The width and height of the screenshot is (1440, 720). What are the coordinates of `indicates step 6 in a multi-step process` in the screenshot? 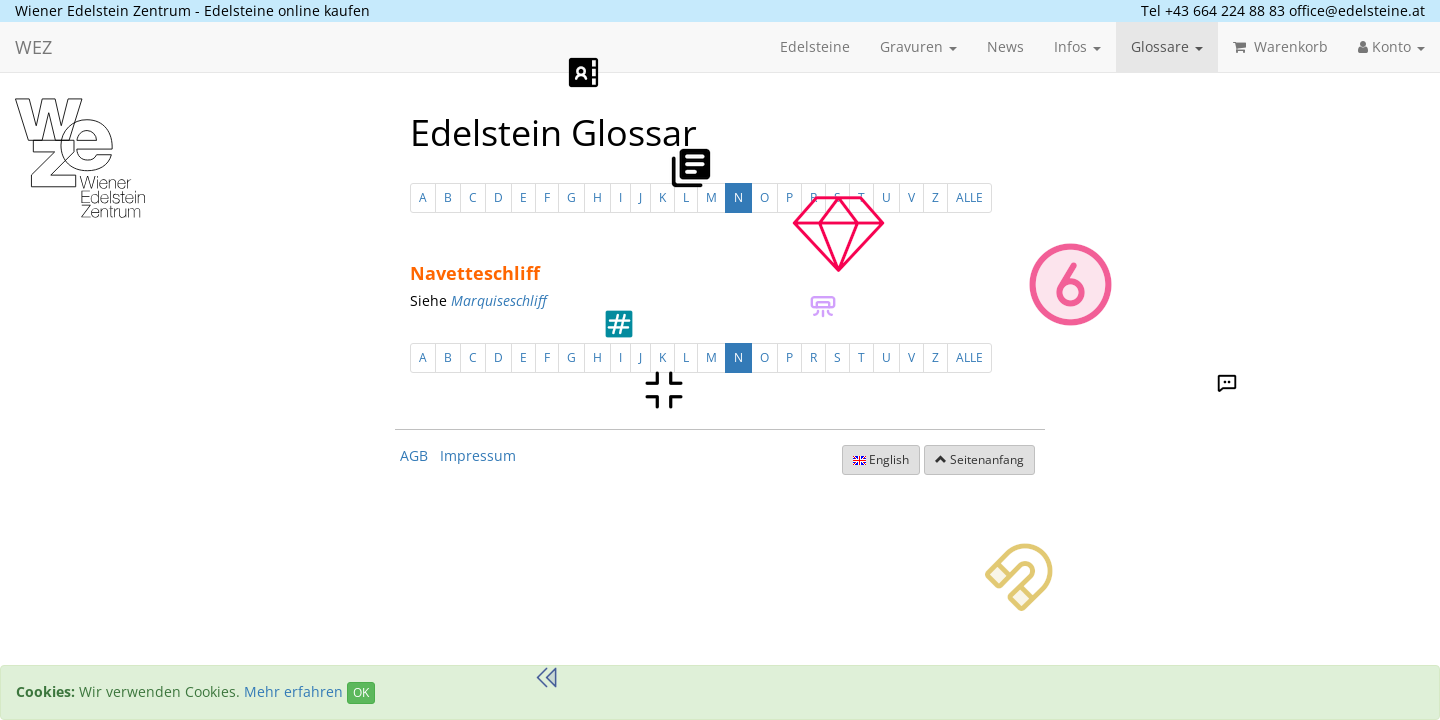 It's located at (1070, 284).